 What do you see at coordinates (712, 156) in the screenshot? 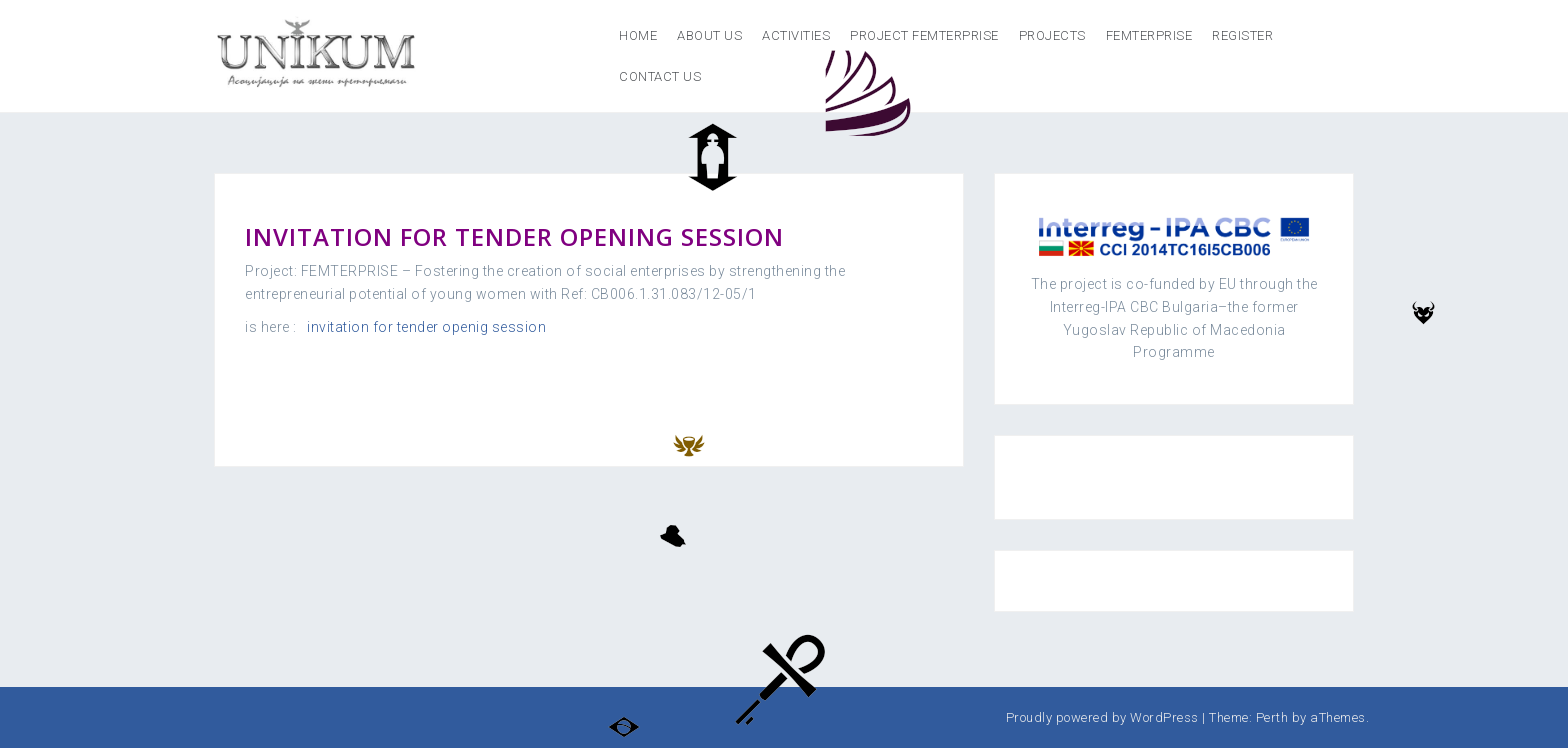
I see `elevator or lift access point` at bounding box center [712, 156].